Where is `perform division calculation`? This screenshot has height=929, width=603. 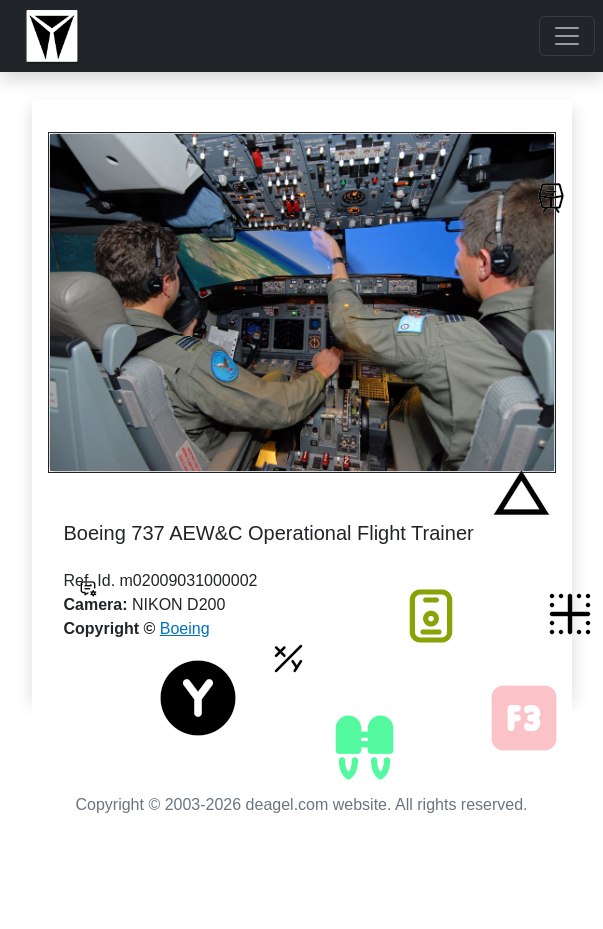 perform division calculation is located at coordinates (288, 658).